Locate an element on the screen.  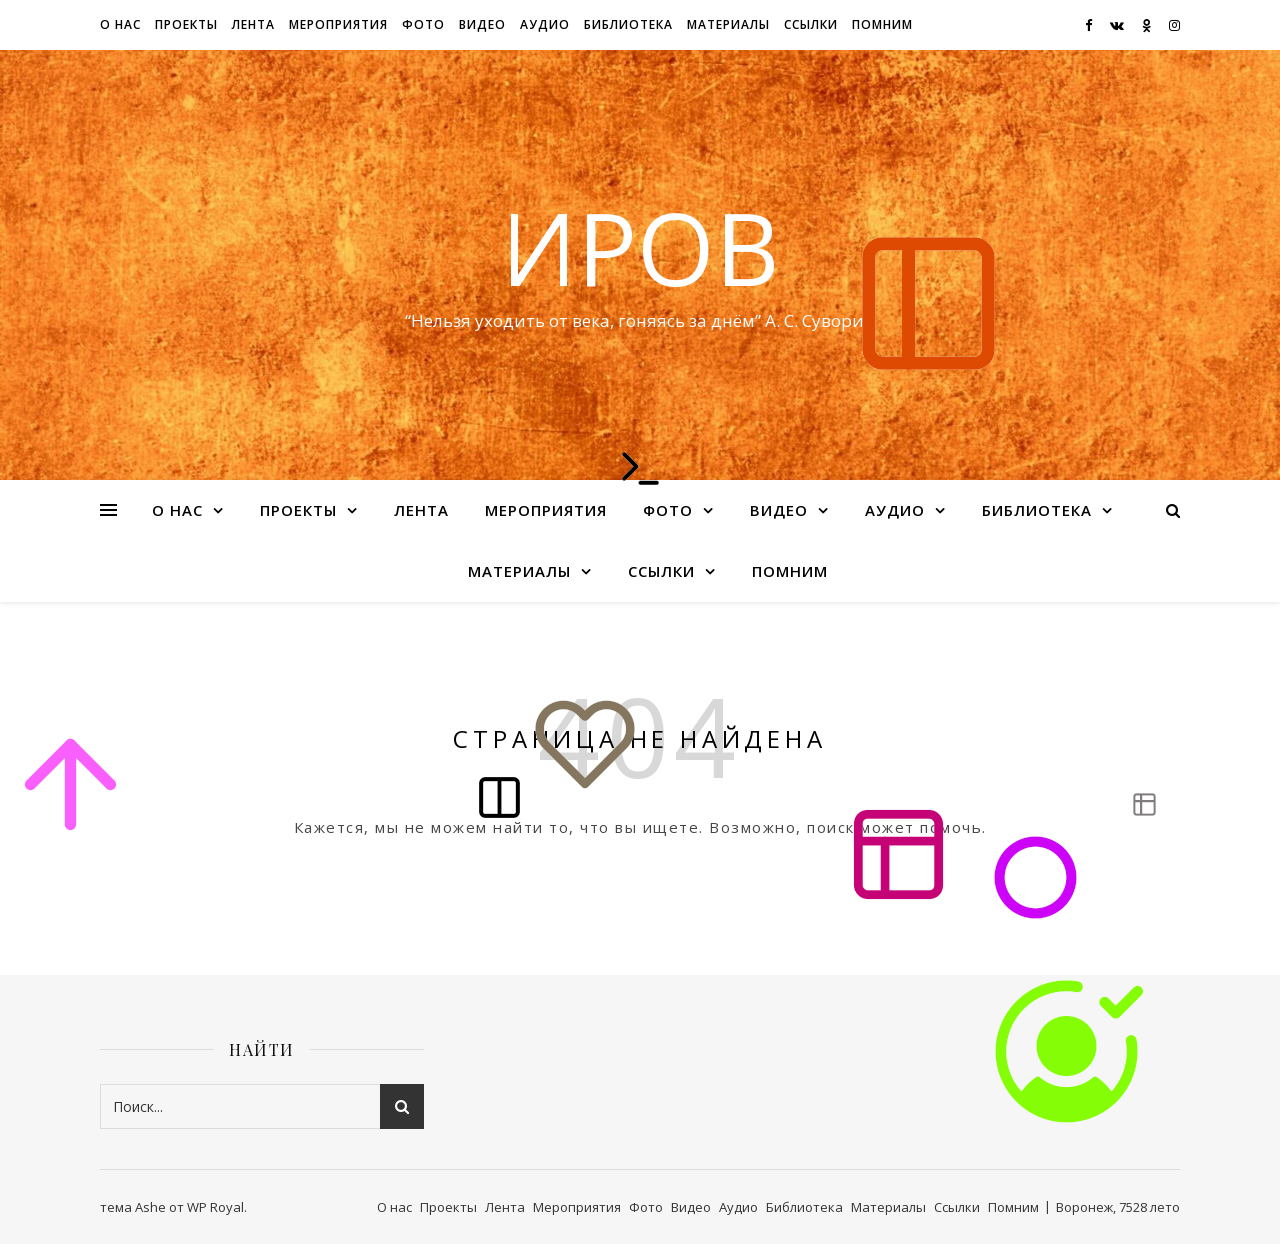
change page layout or view is located at coordinates (898, 854).